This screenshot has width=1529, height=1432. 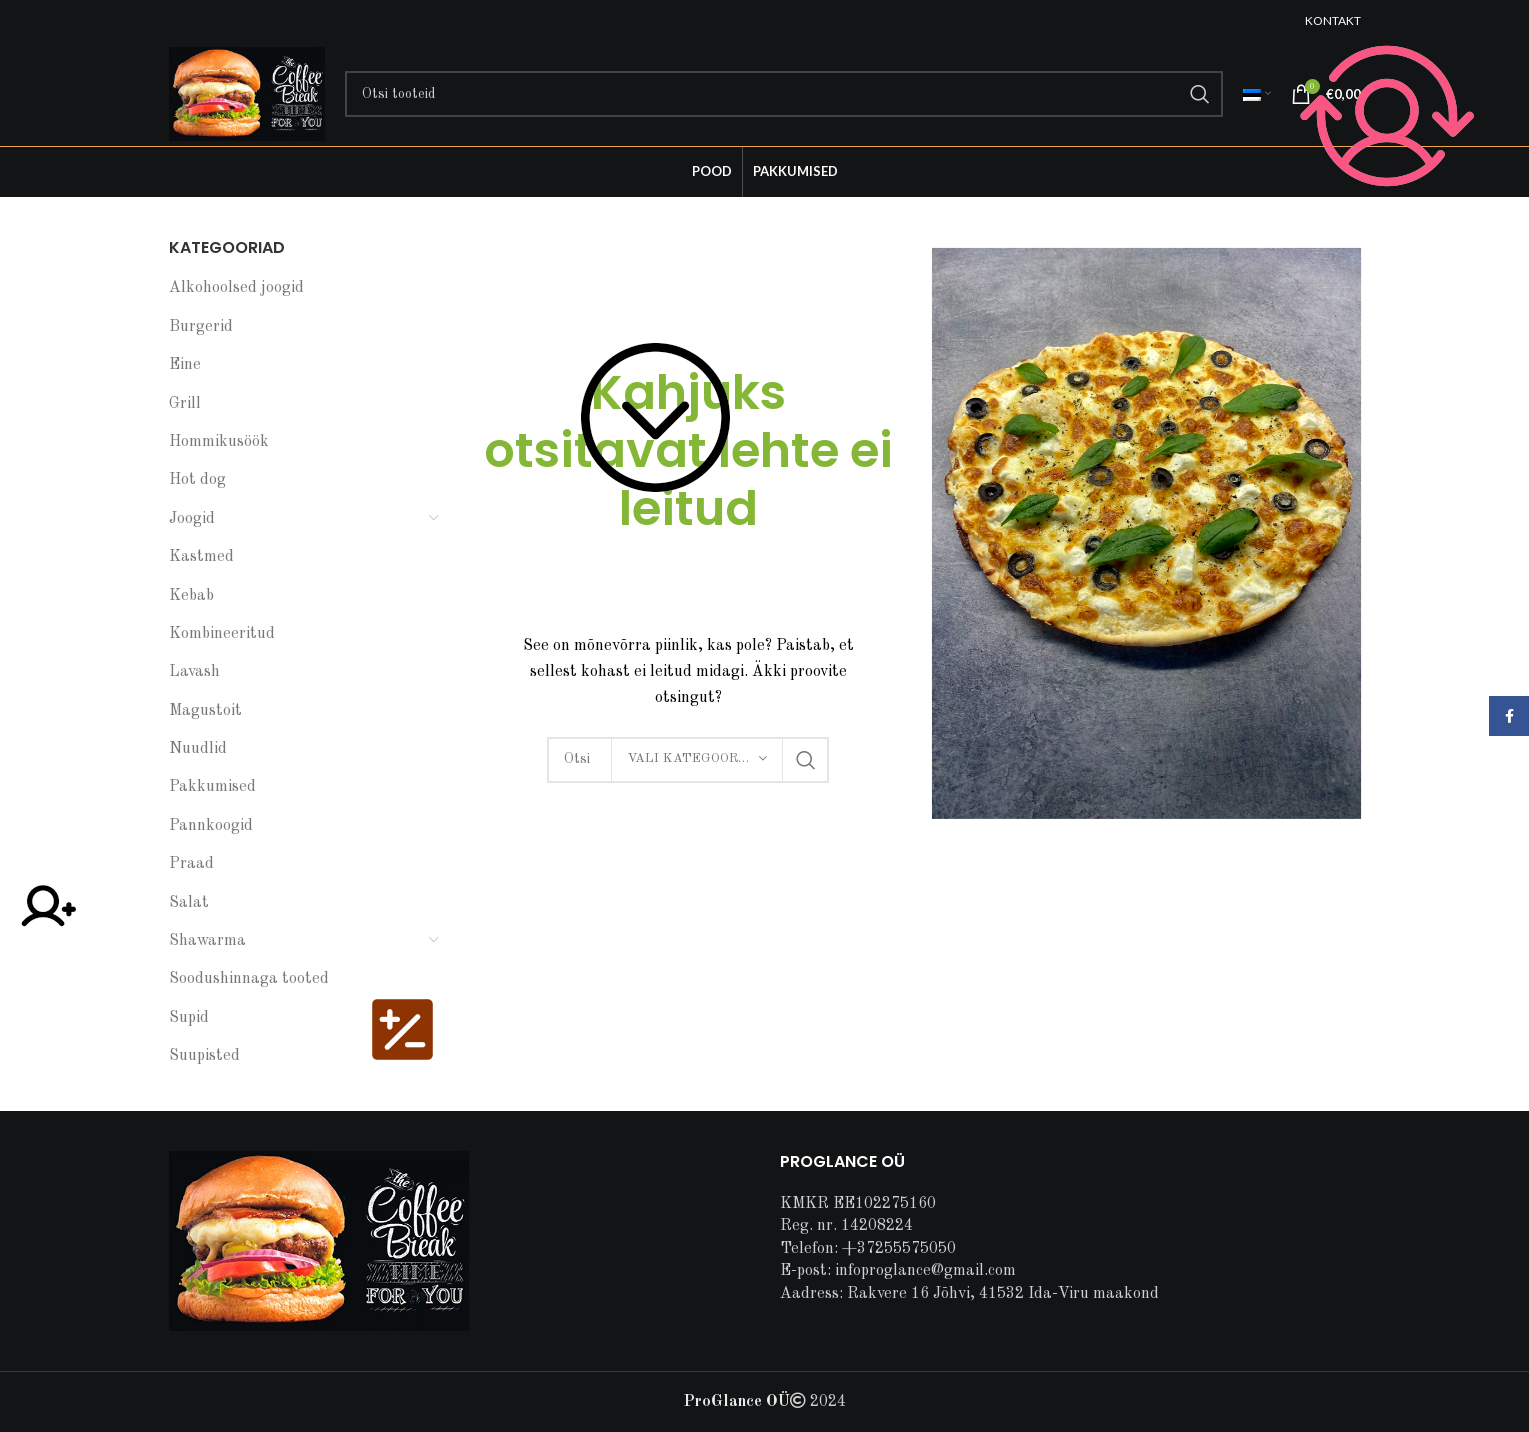 What do you see at coordinates (655, 417) in the screenshot?
I see `expand to show more content` at bounding box center [655, 417].